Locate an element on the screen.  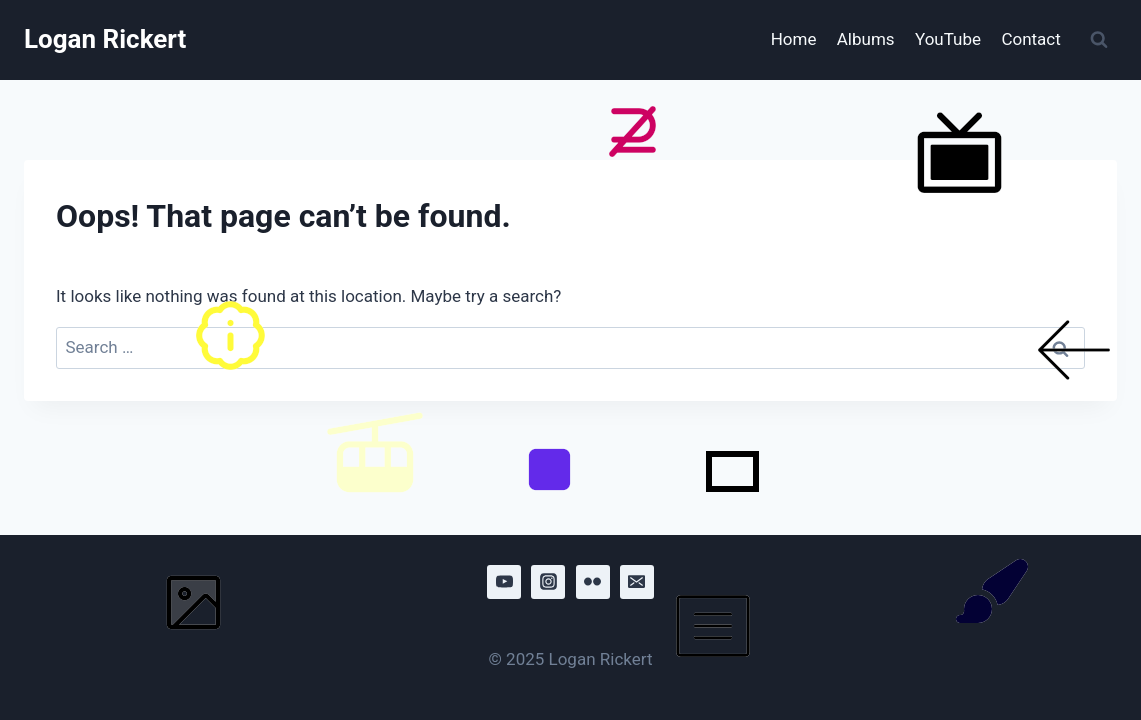
crop image to square aspect ratio is located at coordinates (549, 469).